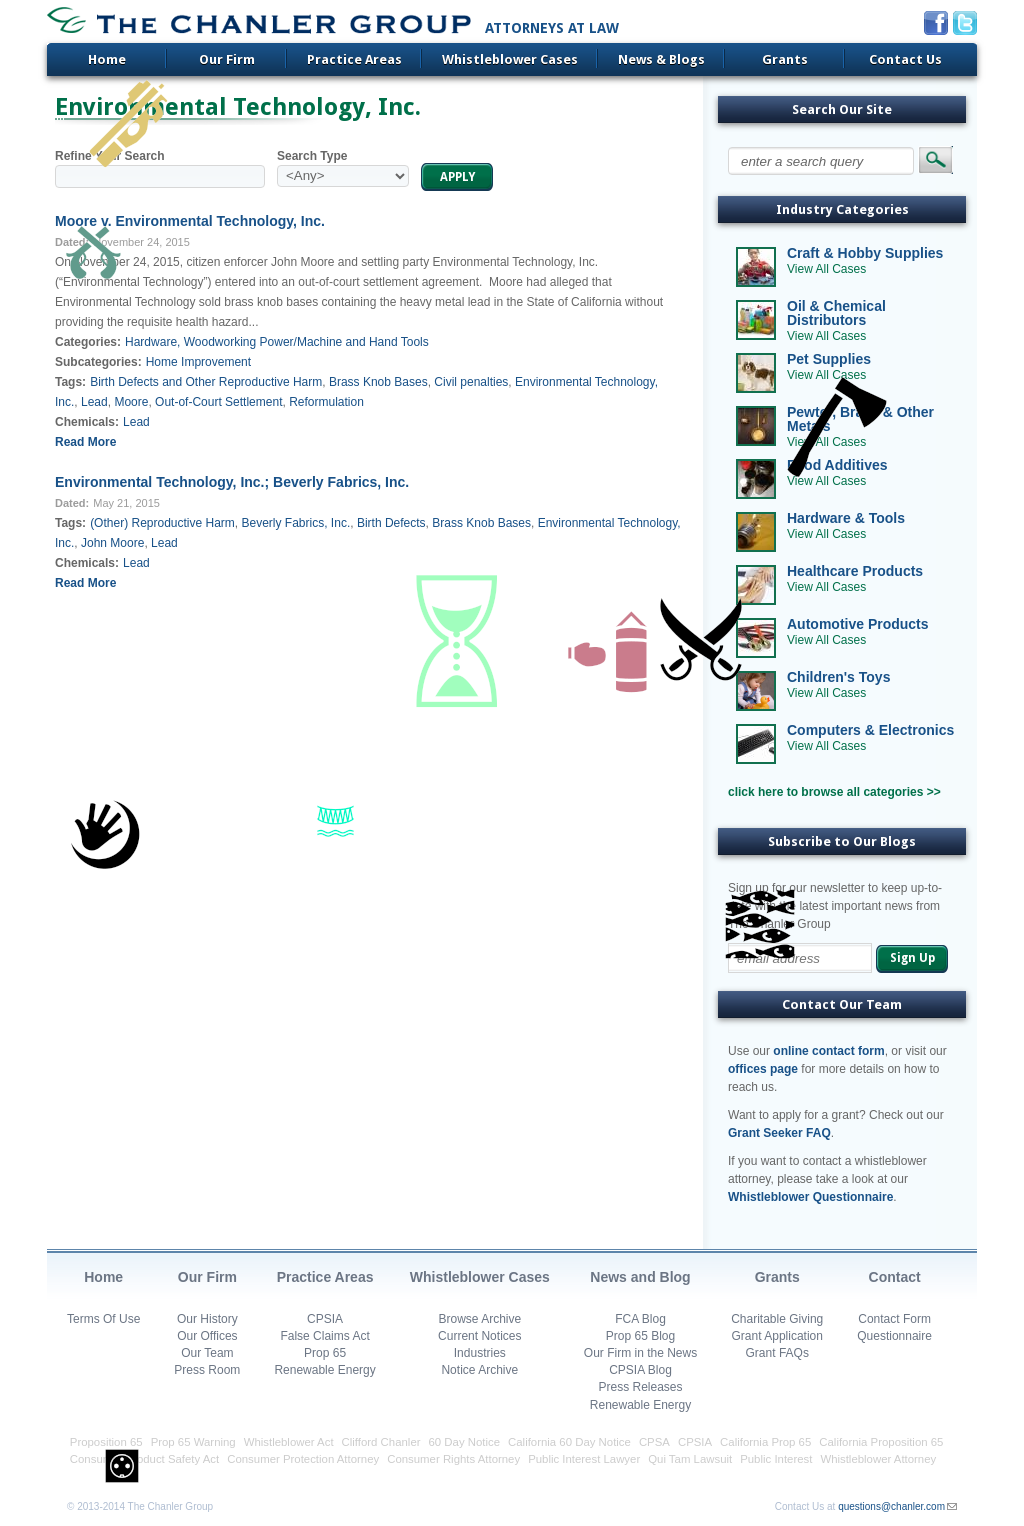  What do you see at coordinates (93, 252) in the screenshot?
I see `indicates combat or duel mode in a game` at bounding box center [93, 252].